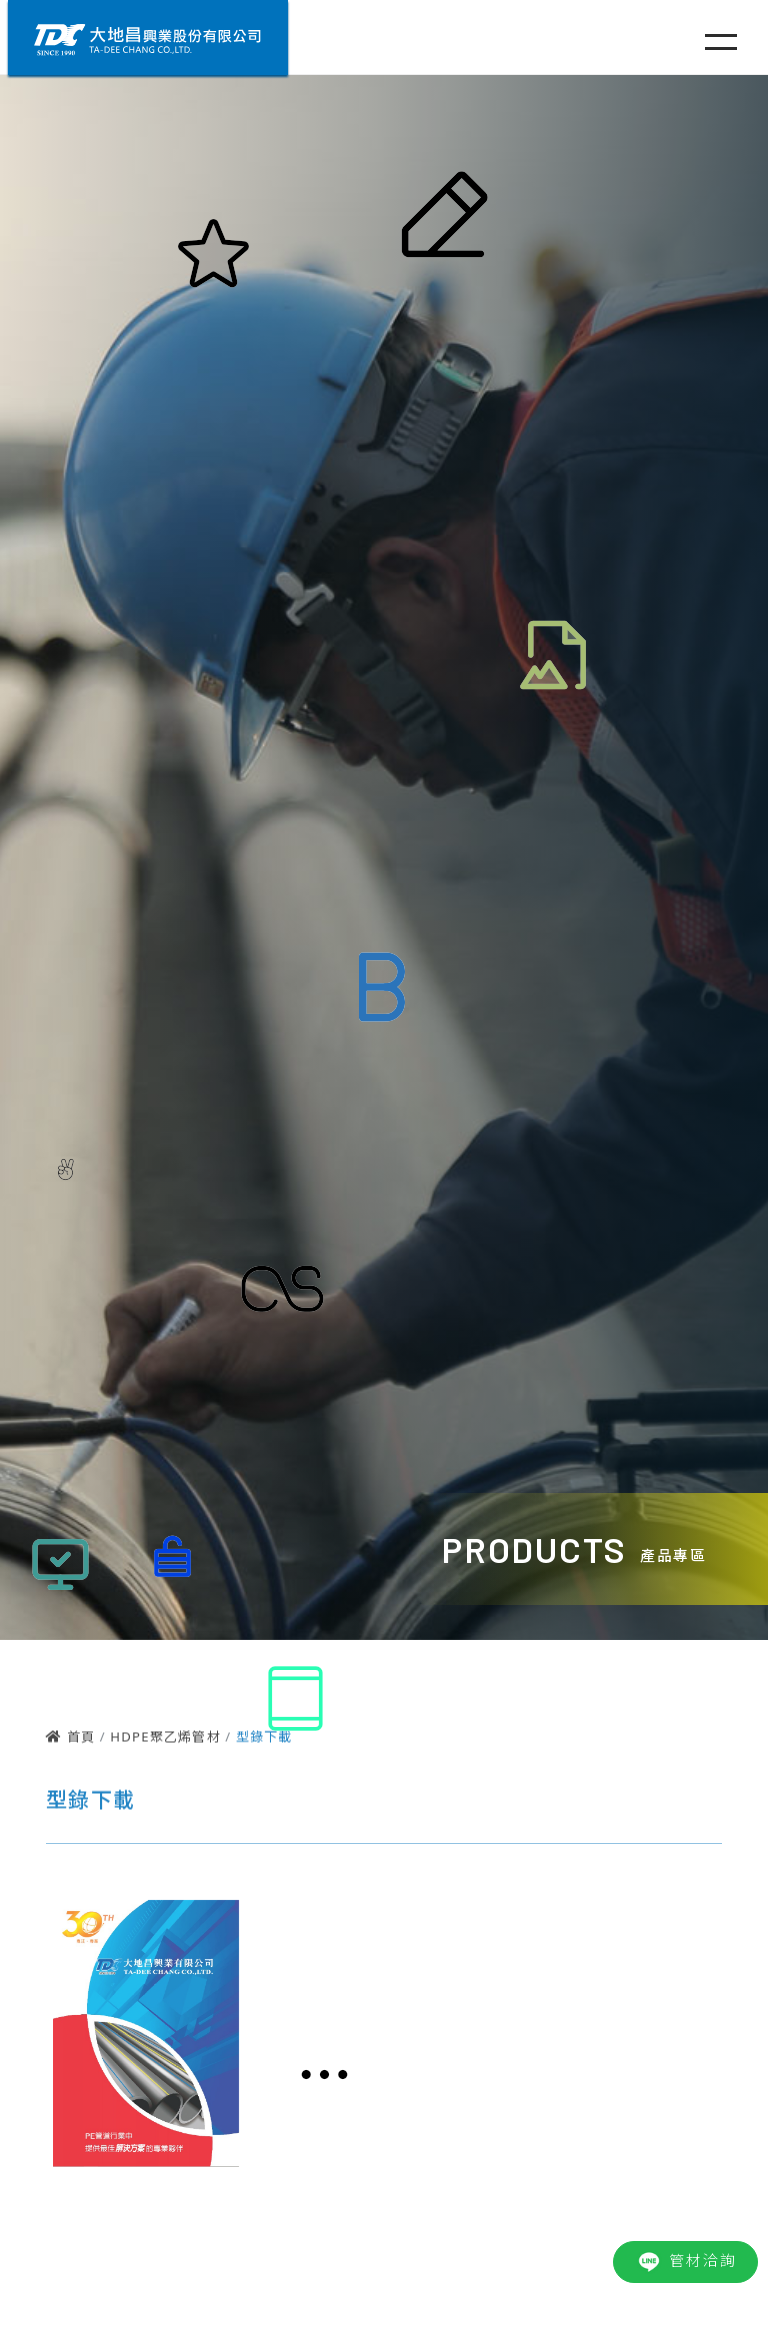 The height and width of the screenshot is (2343, 768). Describe the element at coordinates (172, 1558) in the screenshot. I see `unlocked or unsecured state` at that location.